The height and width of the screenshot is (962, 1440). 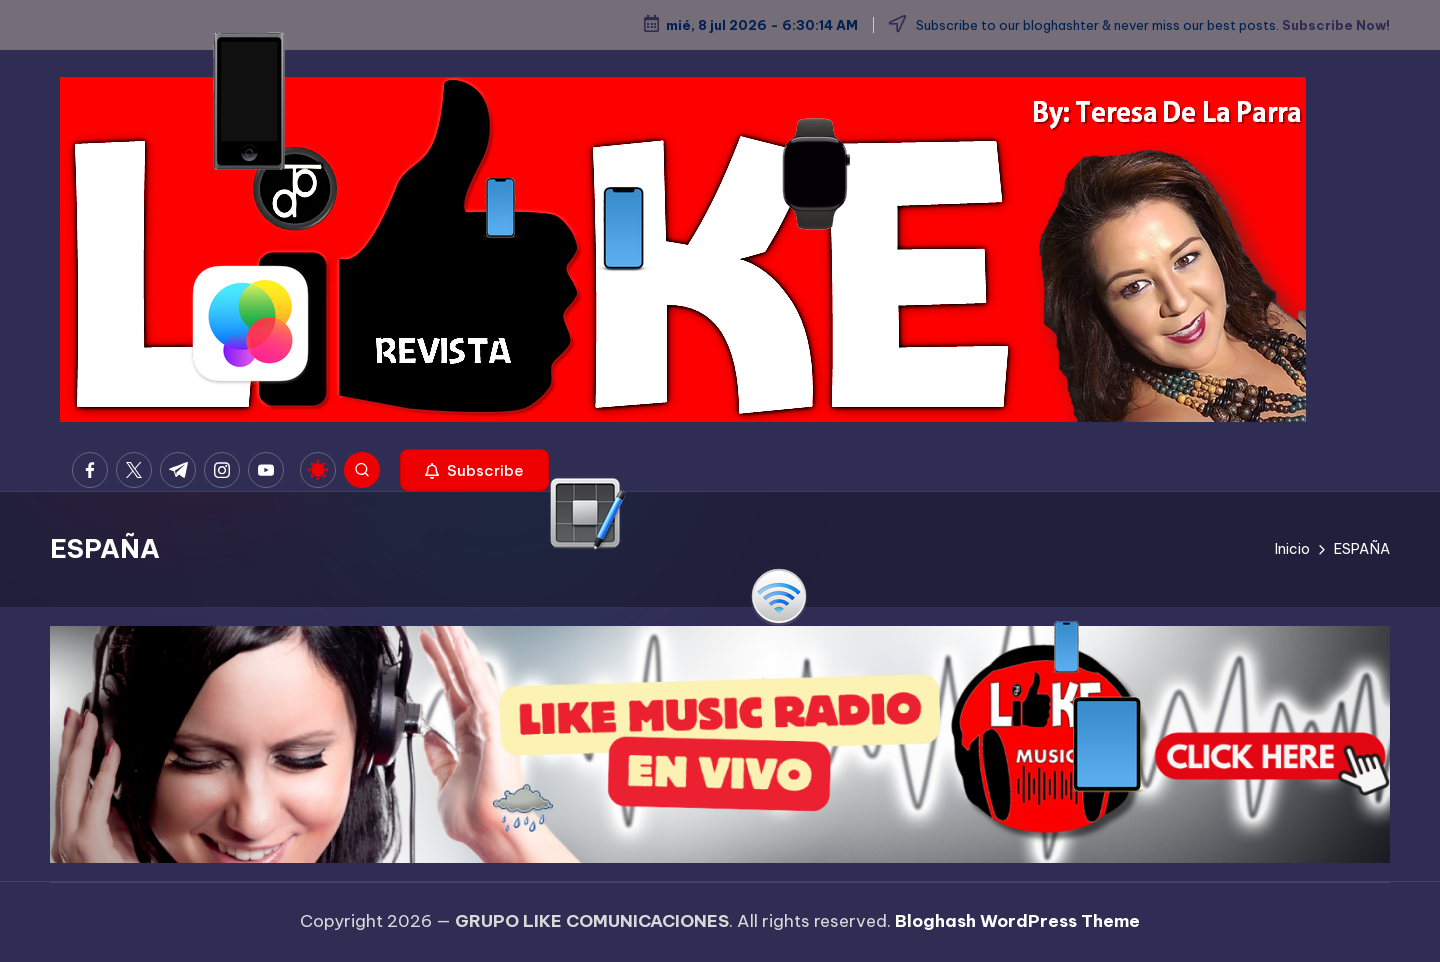 What do you see at coordinates (623, 229) in the screenshot?
I see `indicates a connected iPhone device` at bounding box center [623, 229].